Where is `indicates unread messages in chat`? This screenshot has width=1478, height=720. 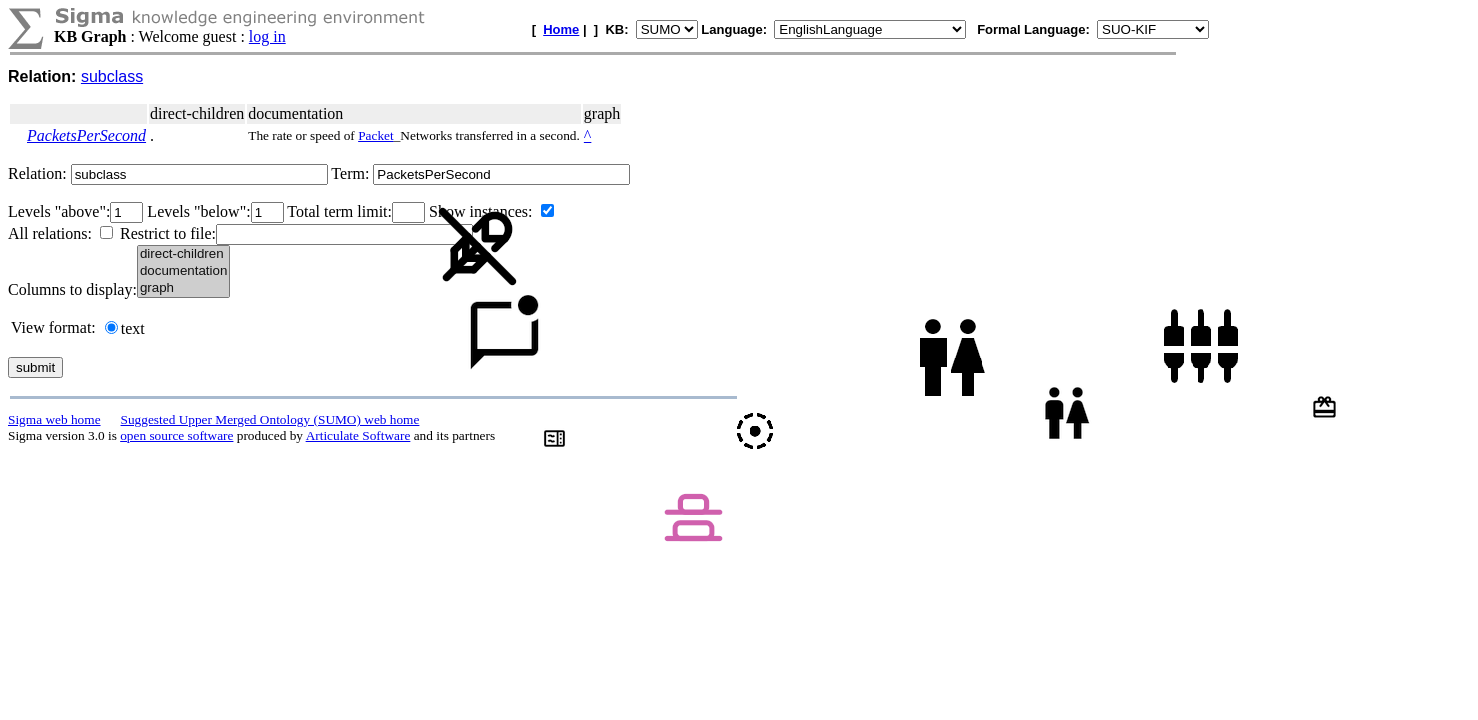 indicates unread messages in chat is located at coordinates (504, 335).